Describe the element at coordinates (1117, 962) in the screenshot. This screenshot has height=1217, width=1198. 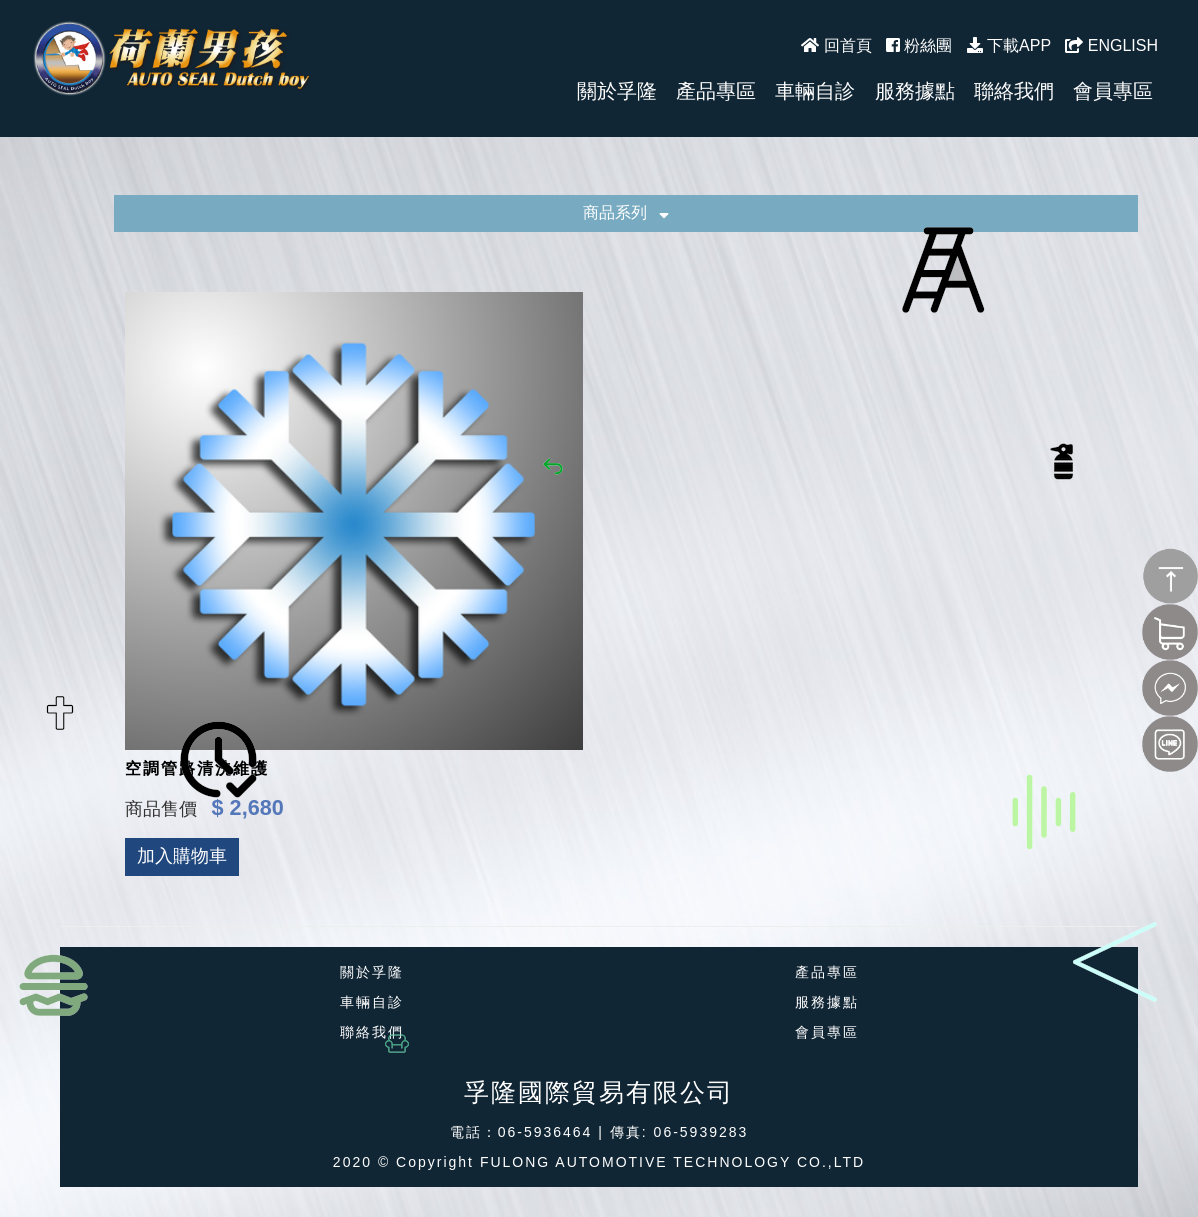
I see `go back to the previous screen` at that location.